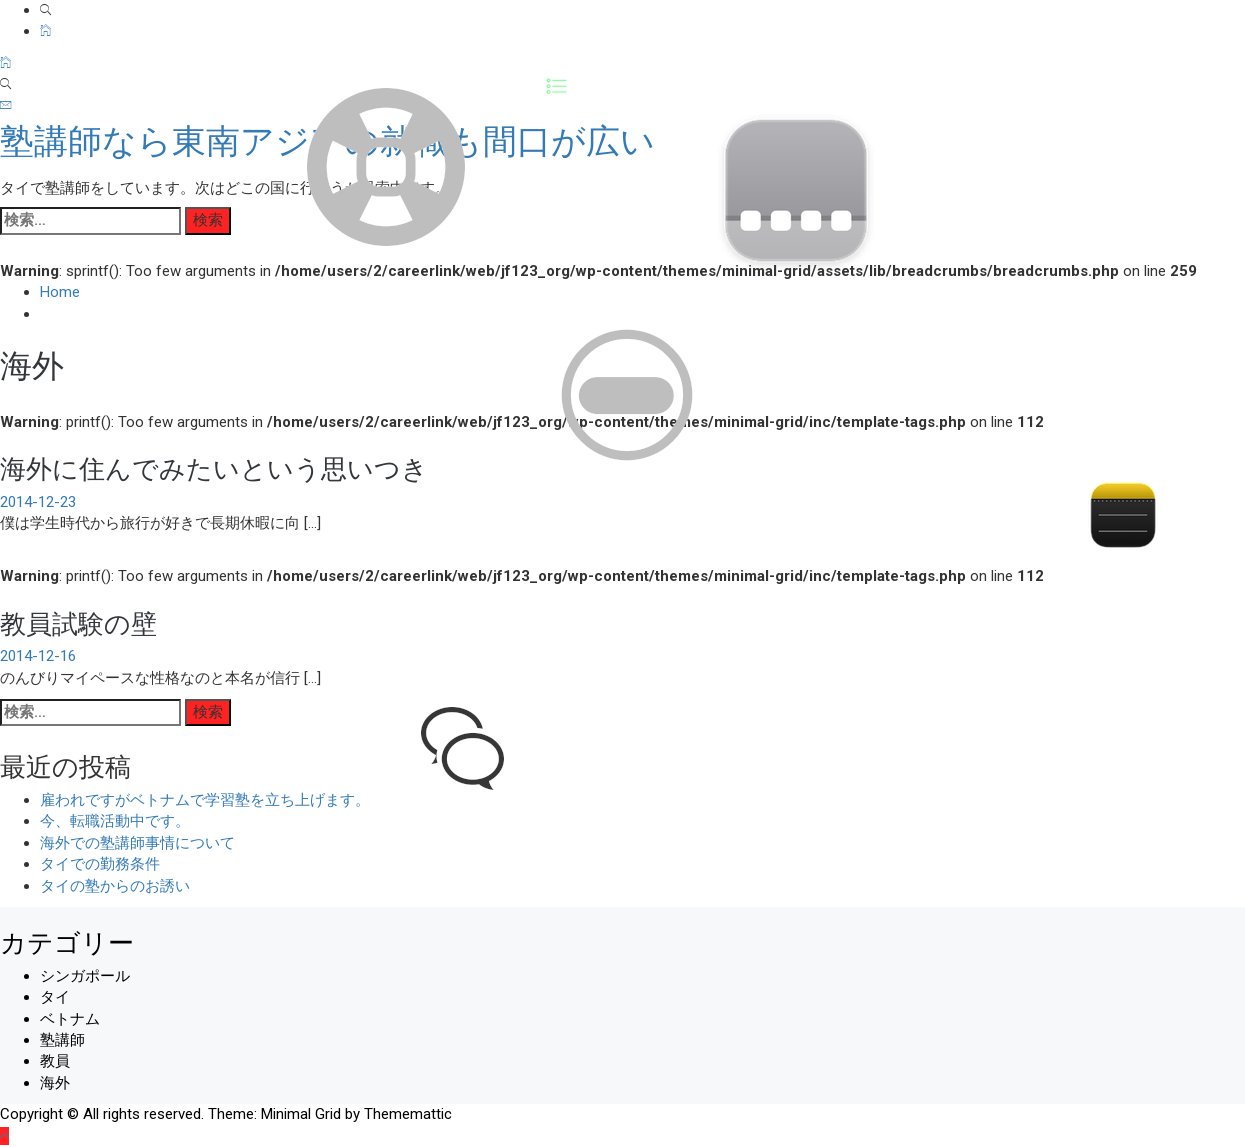  I want to click on open the notes app, so click(1123, 515).